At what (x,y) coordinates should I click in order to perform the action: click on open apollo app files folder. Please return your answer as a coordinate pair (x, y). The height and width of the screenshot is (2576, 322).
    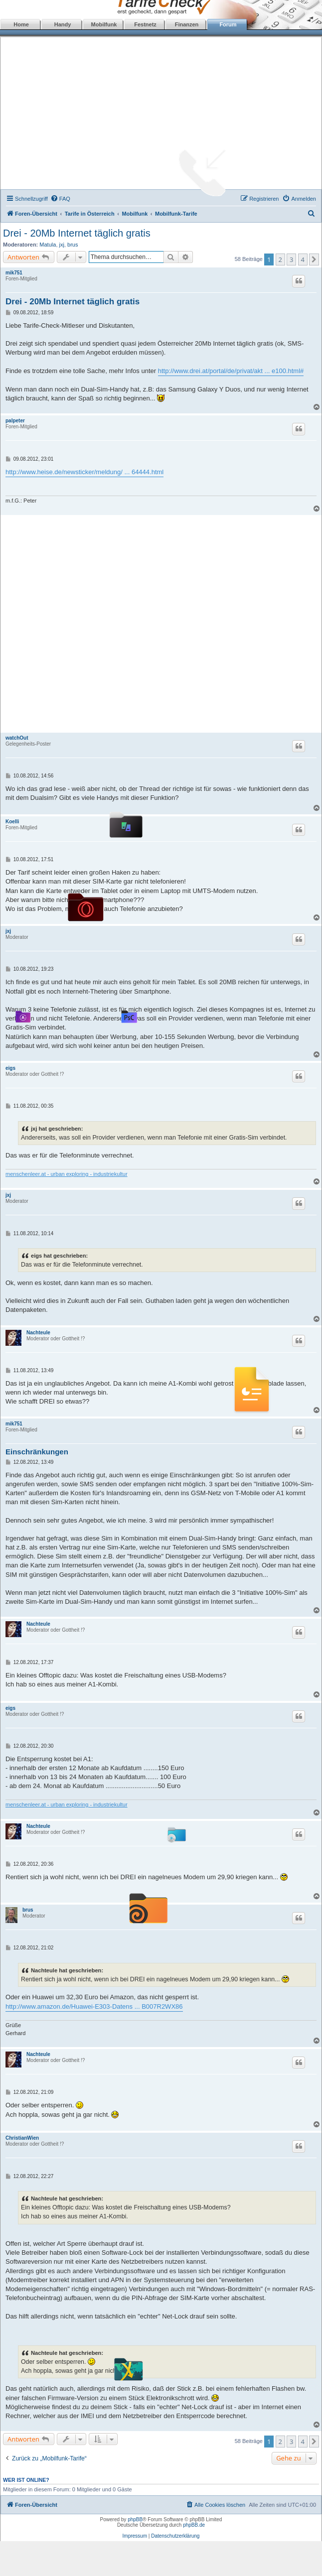
    Looking at the image, I should click on (23, 1017).